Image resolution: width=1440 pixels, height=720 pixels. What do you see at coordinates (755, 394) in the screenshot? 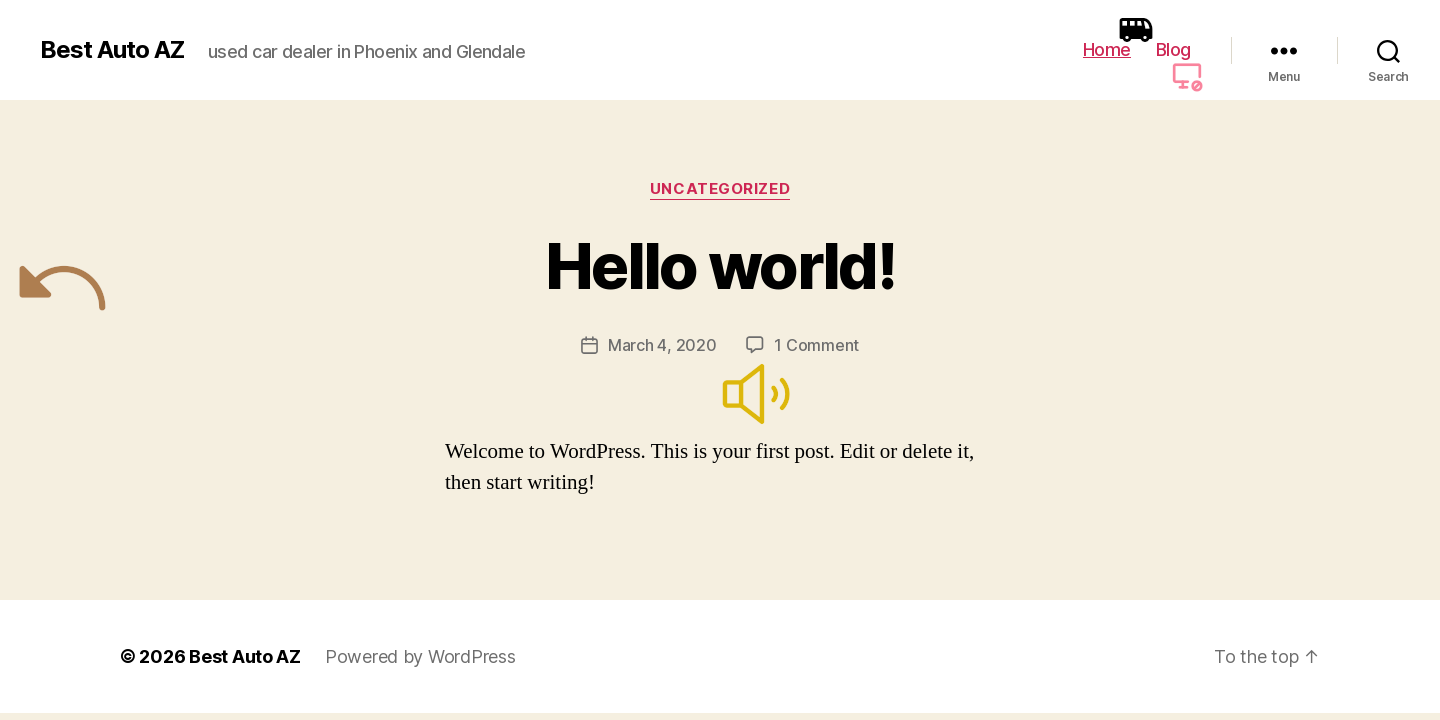
I see `volume is set to high` at bounding box center [755, 394].